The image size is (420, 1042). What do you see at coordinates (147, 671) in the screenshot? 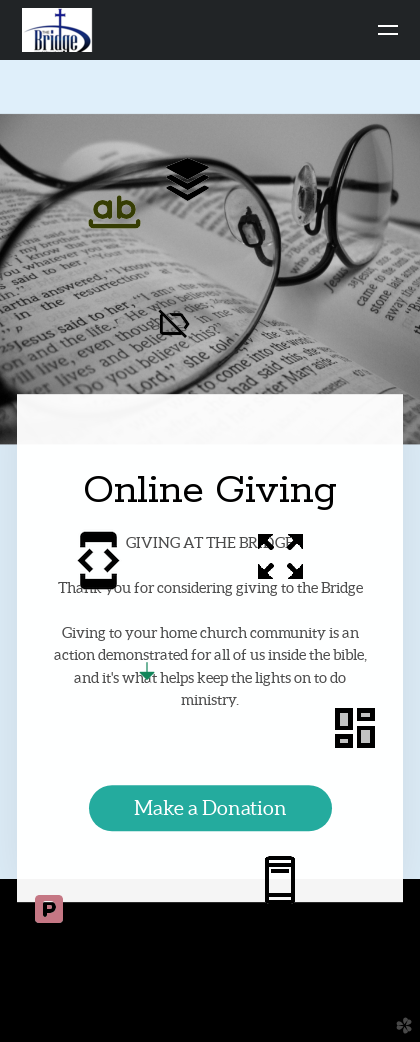
I see `download a file or content` at bounding box center [147, 671].